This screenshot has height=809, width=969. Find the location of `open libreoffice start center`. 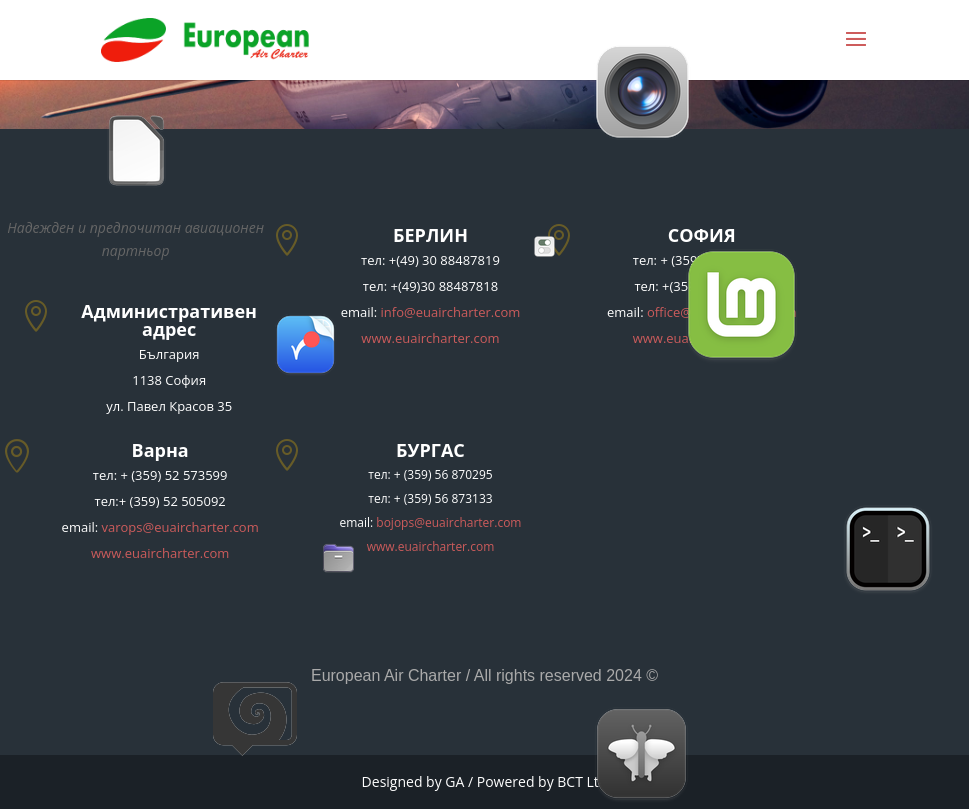

open libreoffice start center is located at coordinates (136, 150).